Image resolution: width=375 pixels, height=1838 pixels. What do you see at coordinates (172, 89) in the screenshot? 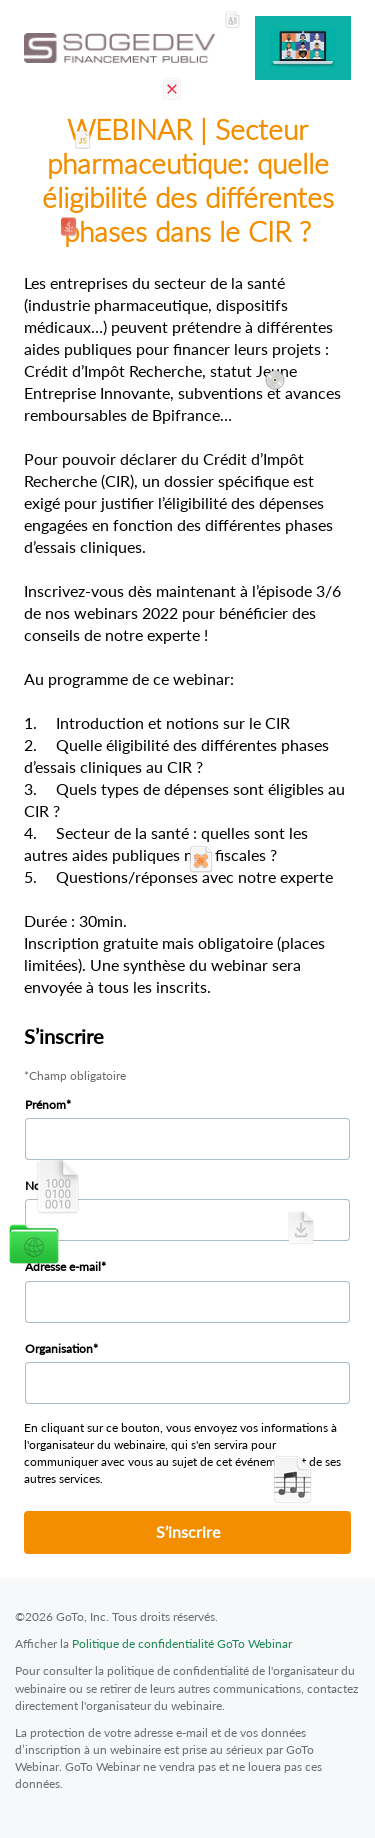
I see `indicates a broken or invalid symbolic link` at bounding box center [172, 89].